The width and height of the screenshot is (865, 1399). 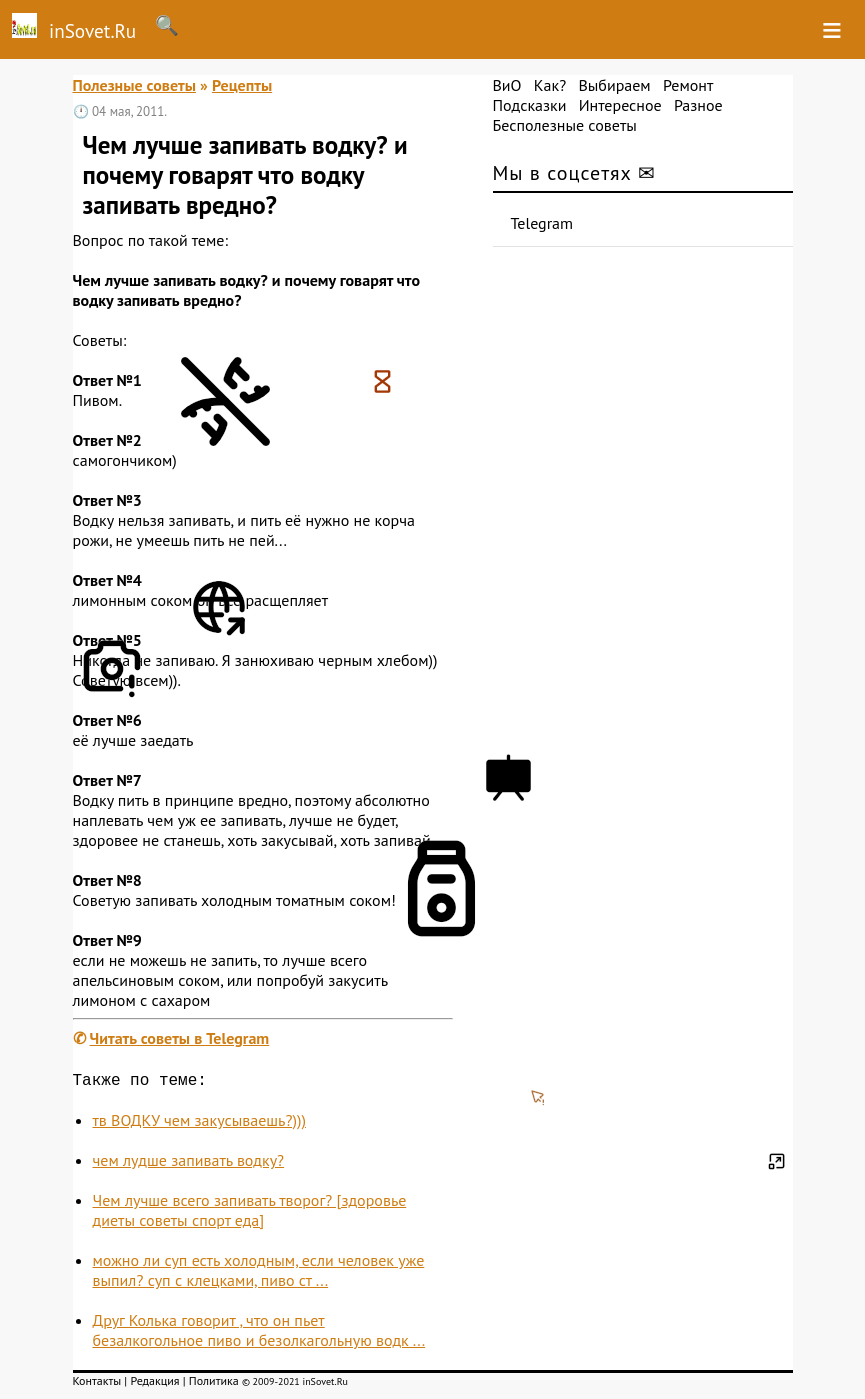 What do you see at coordinates (441, 888) in the screenshot?
I see `view dairy or milk products` at bounding box center [441, 888].